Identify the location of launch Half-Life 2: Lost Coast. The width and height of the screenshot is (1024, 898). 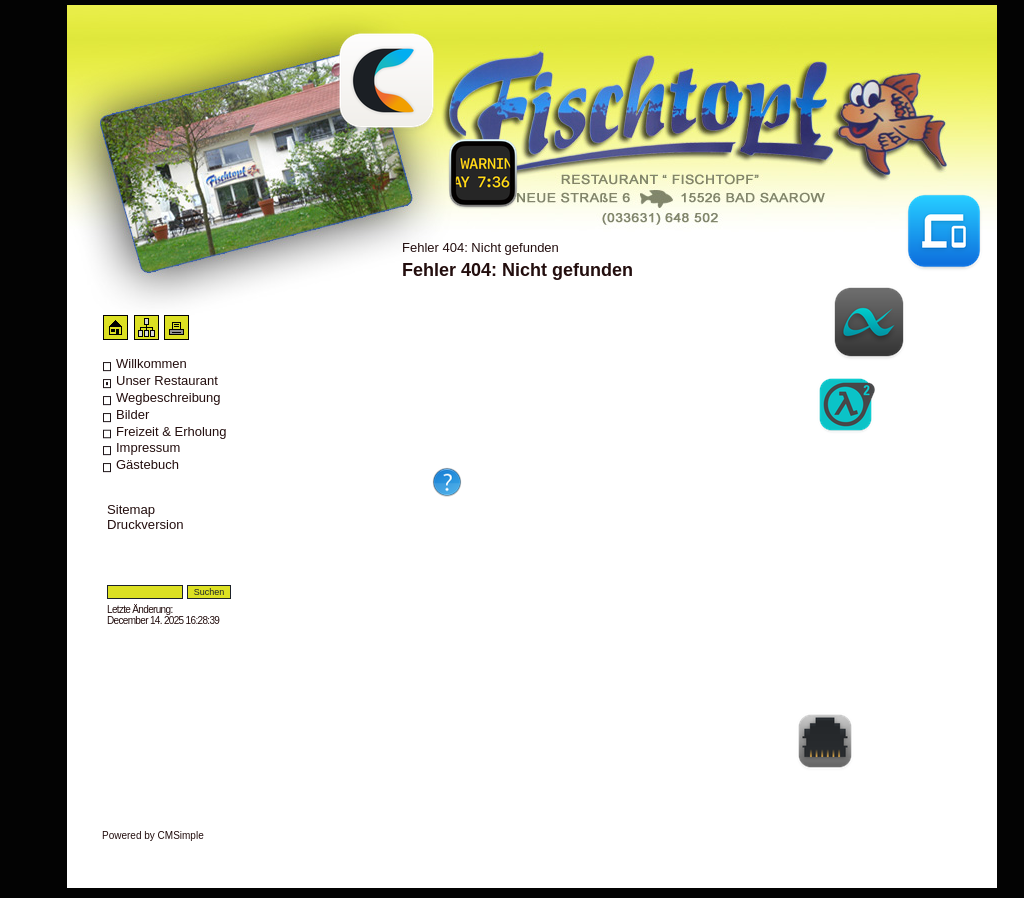
(845, 404).